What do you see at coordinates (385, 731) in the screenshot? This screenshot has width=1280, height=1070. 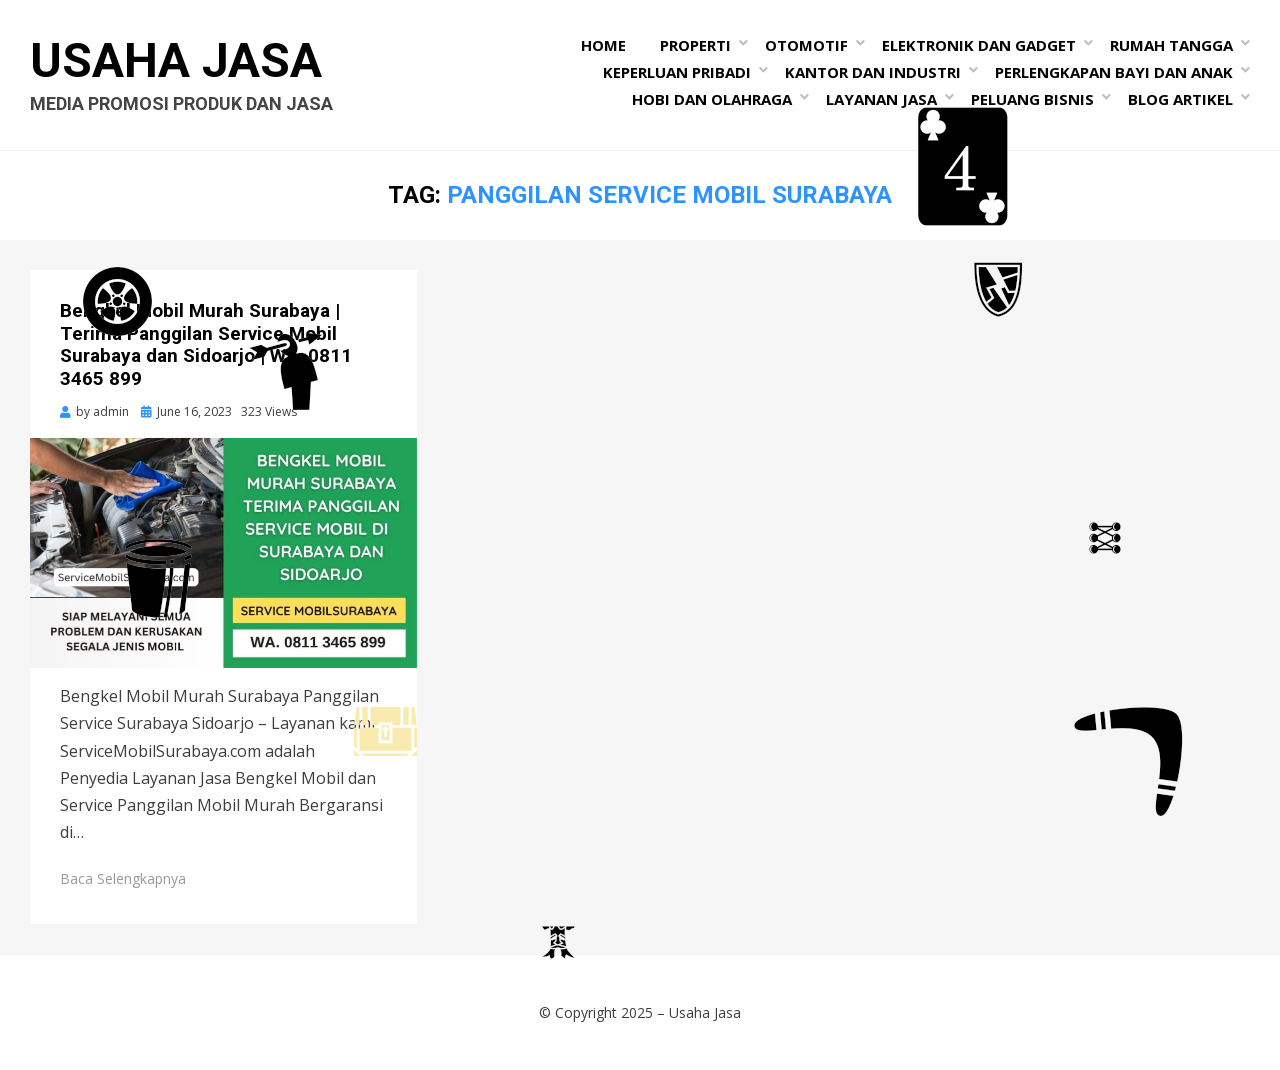 I see `open your inventory or storage` at bounding box center [385, 731].